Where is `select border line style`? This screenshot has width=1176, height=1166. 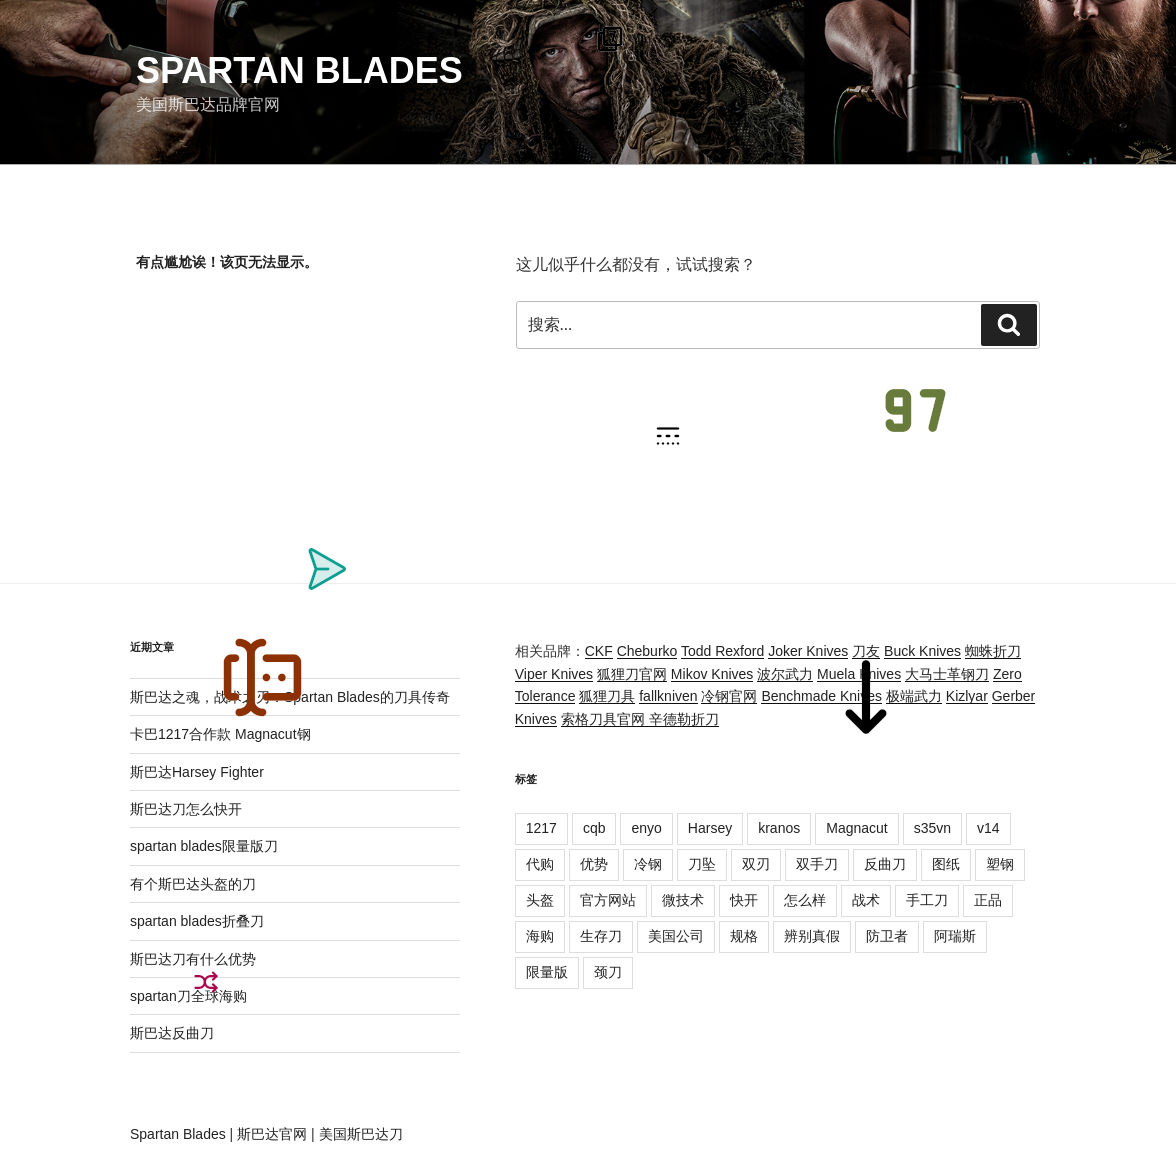 select border line style is located at coordinates (668, 436).